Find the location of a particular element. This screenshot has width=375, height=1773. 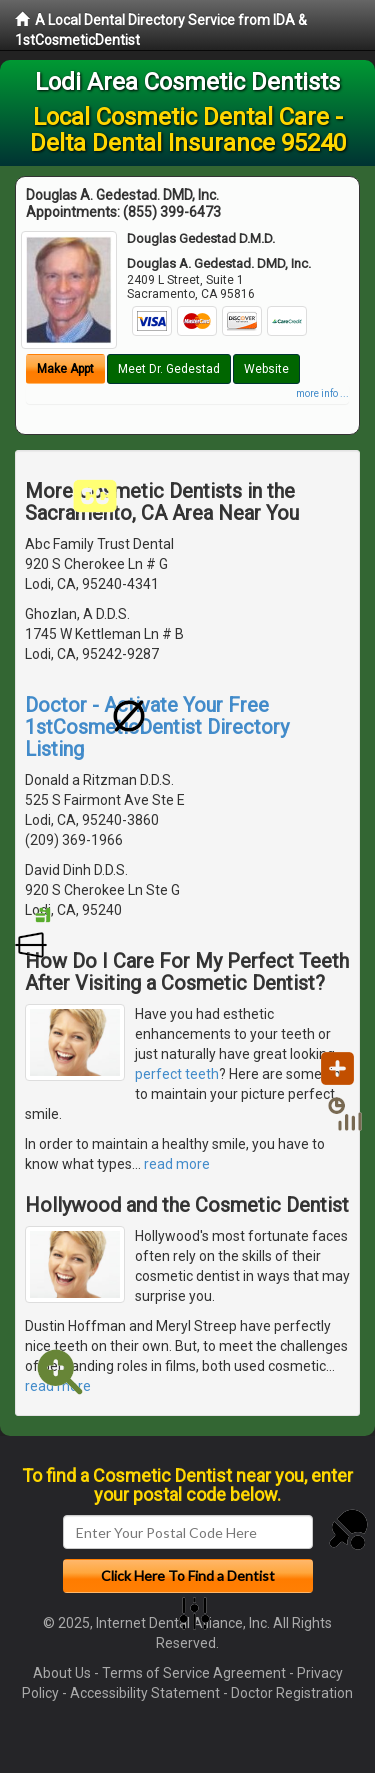

access ping pong or table tennis games is located at coordinates (348, 1528).